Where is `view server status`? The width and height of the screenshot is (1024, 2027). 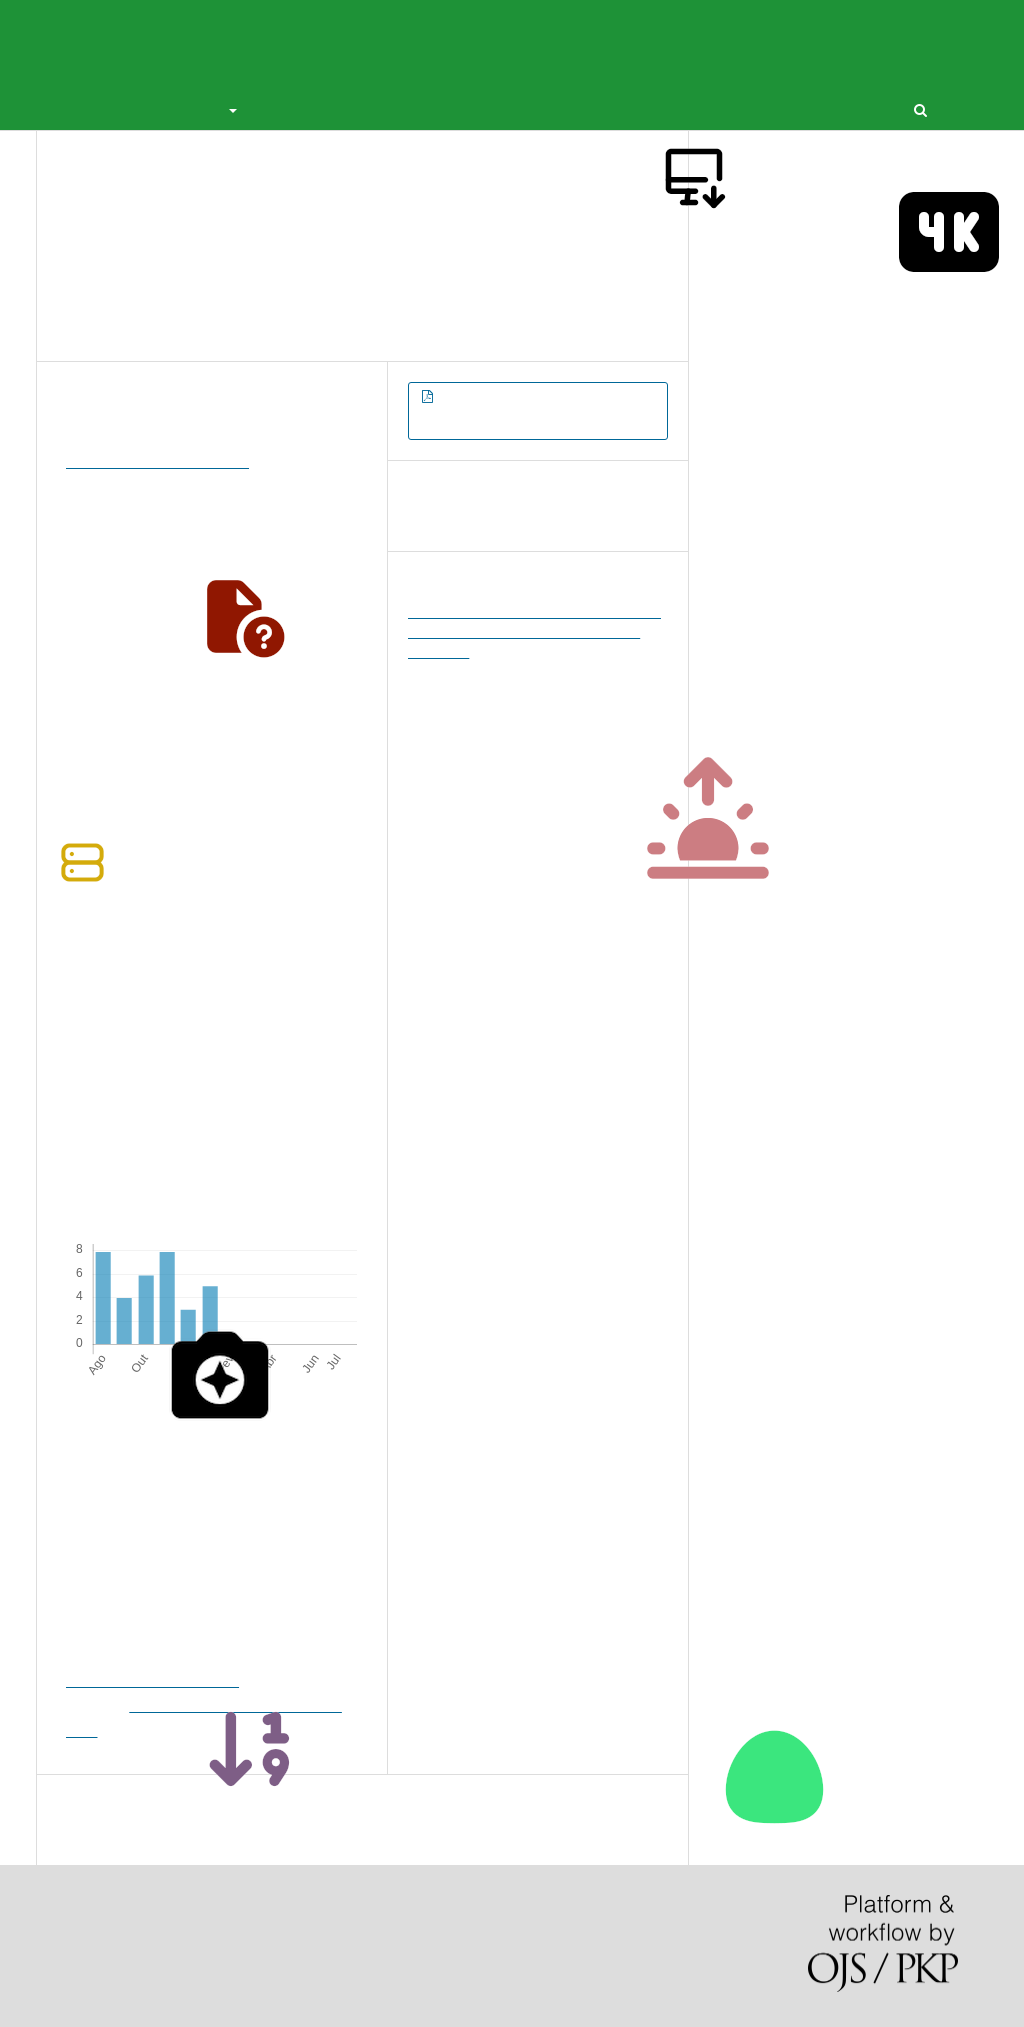 view server status is located at coordinates (82, 862).